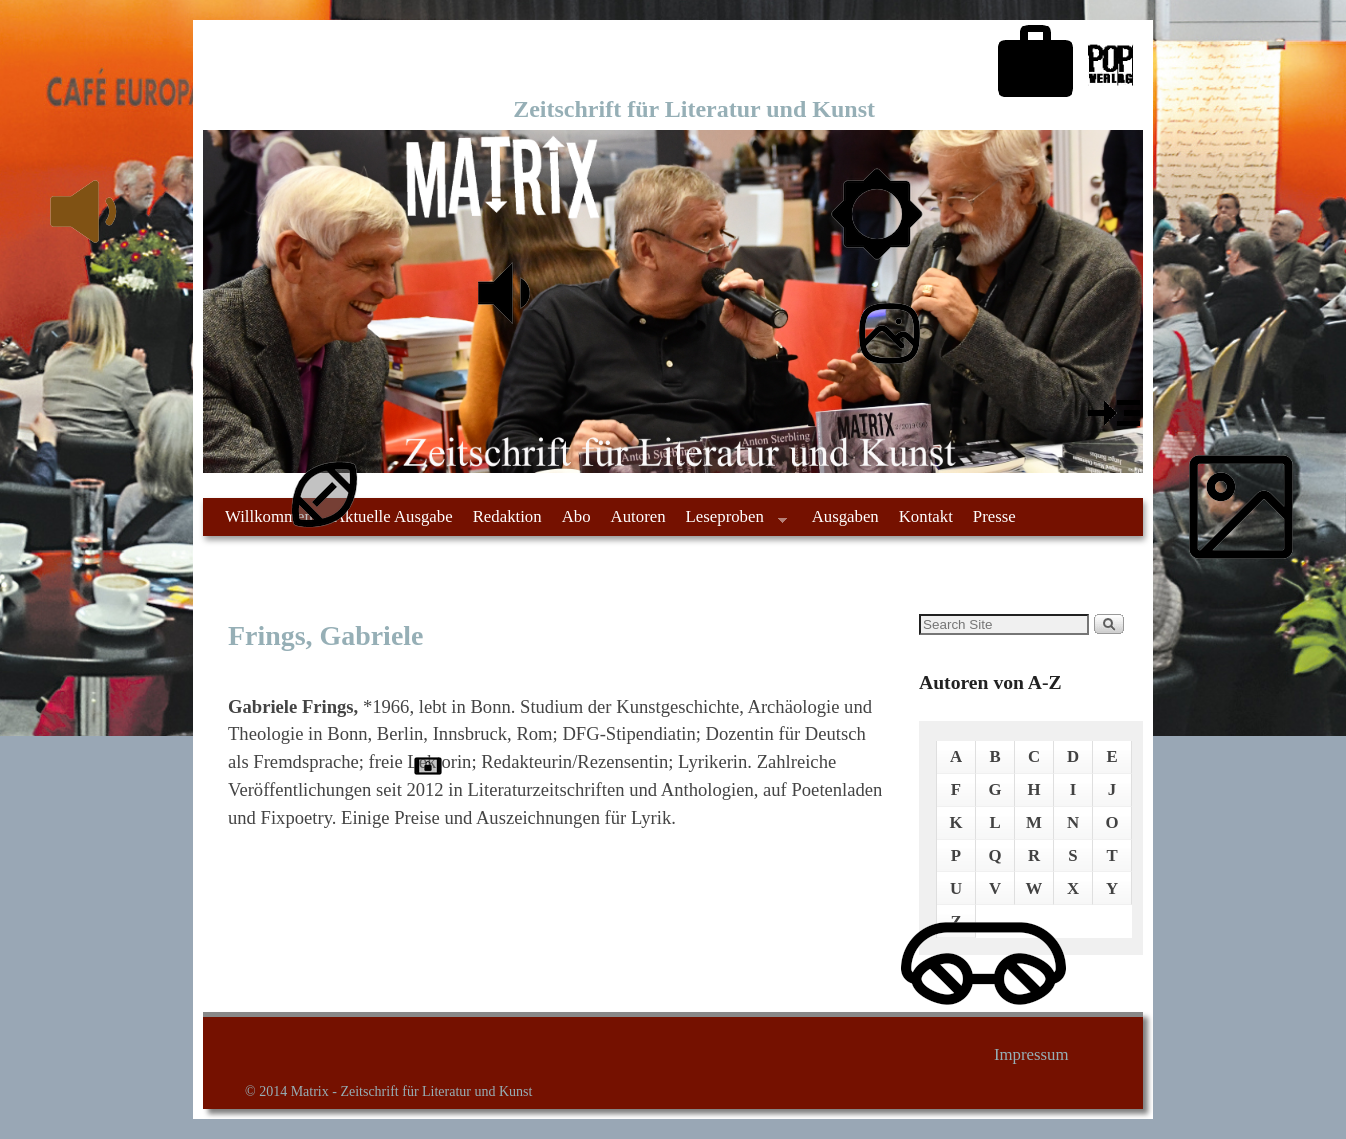 This screenshot has height=1139, width=1346. Describe the element at coordinates (1035, 62) in the screenshot. I see `access work-related files or apps` at that location.